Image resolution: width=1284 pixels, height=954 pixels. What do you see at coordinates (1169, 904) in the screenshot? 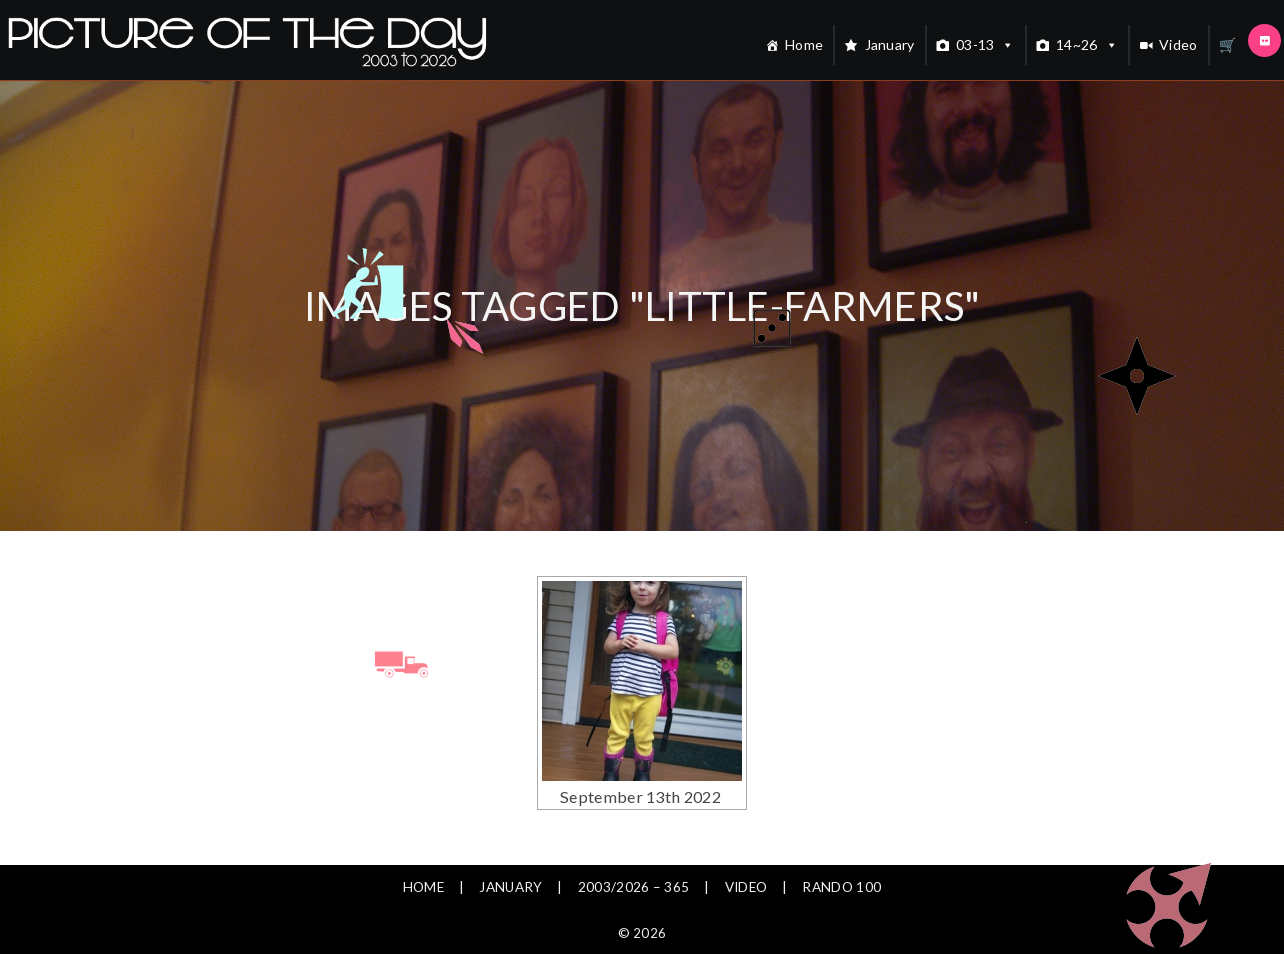
I see `select shuriken weapon in game inventory` at bounding box center [1169, 904].